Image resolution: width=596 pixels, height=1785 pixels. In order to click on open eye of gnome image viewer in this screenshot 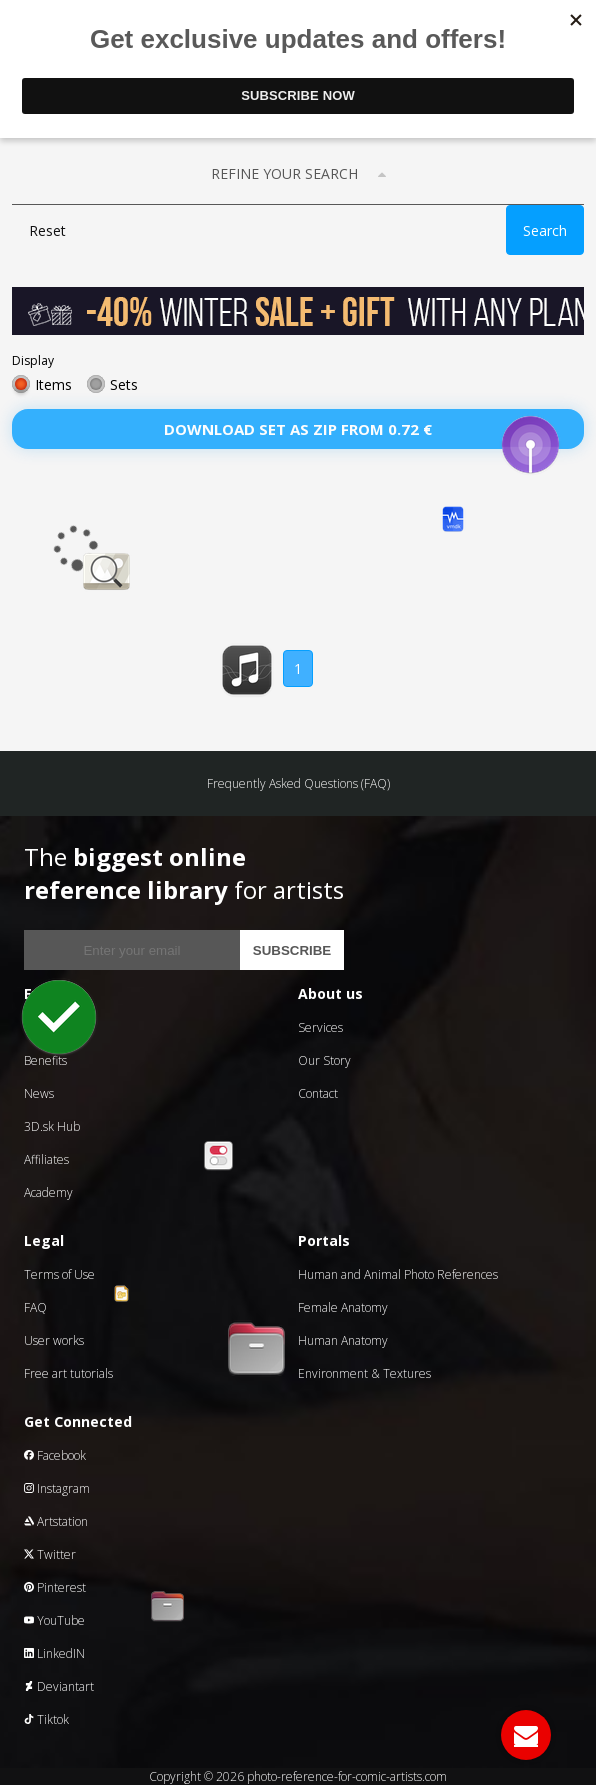, I will do `click(106, 571)`.